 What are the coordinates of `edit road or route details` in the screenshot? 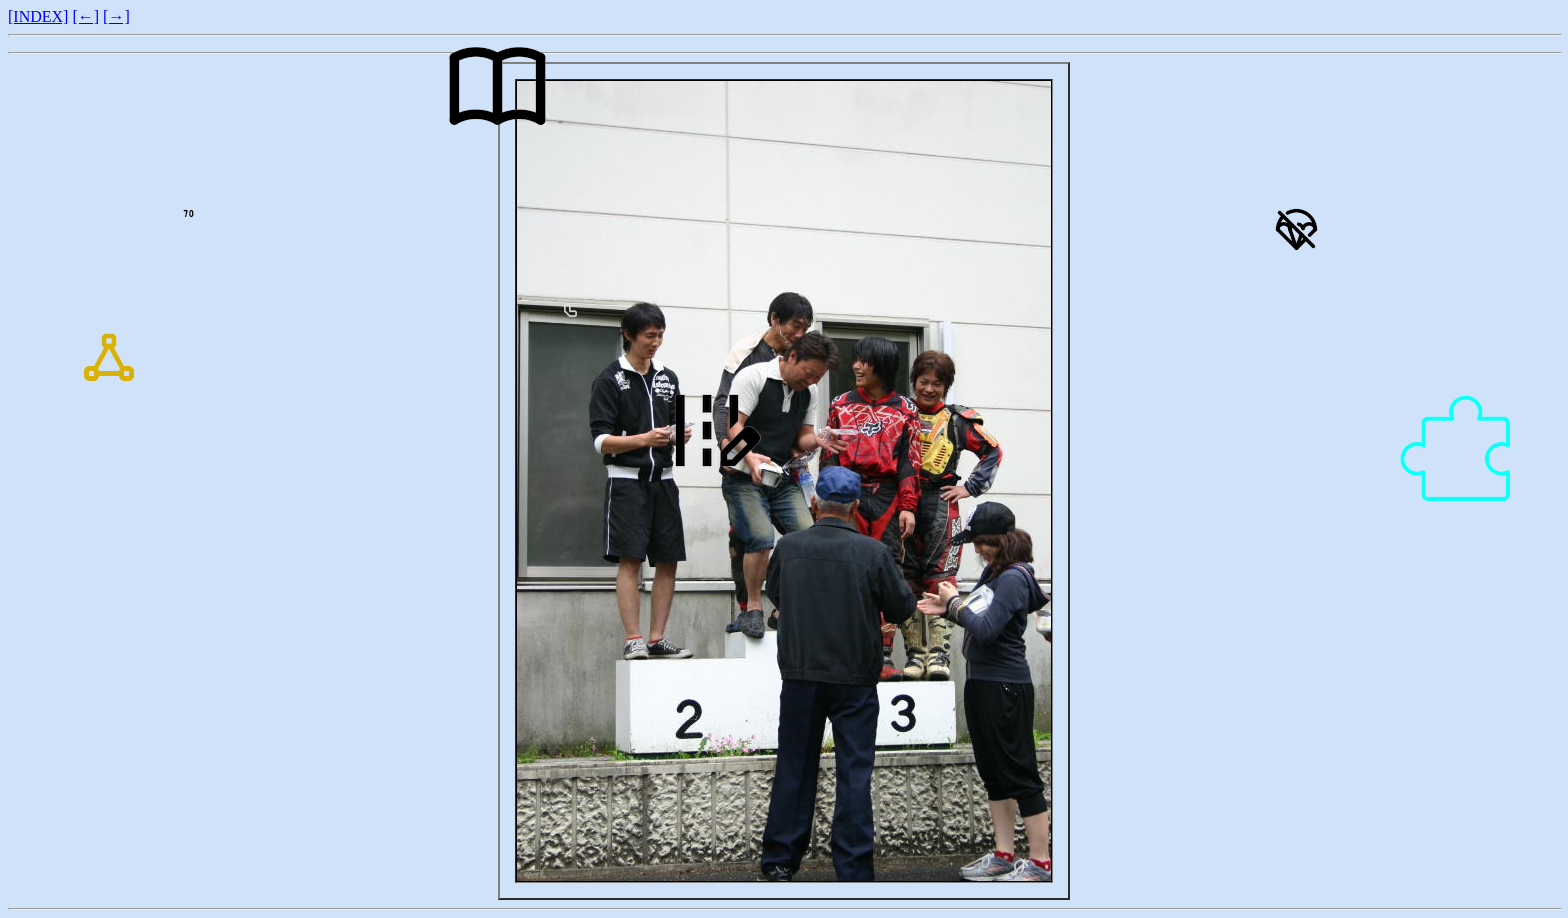 It's located at (711, 430).